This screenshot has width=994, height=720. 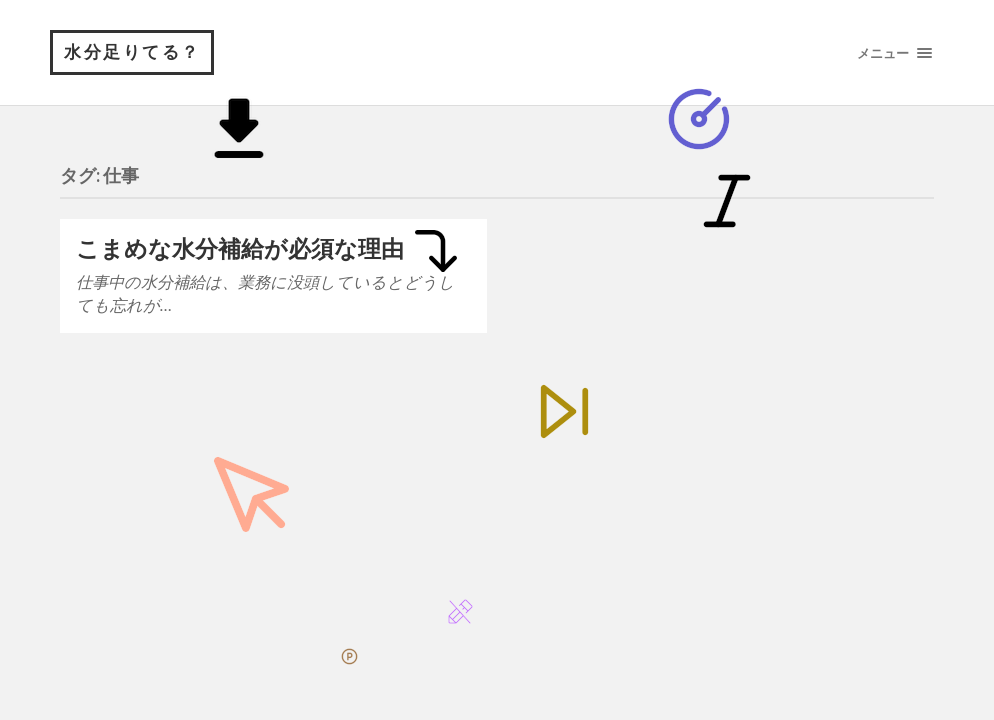 What do you see at coordinates (253, 496) in the screenshot?
I see `cursor selection tool` at bounding box center [253, 496].